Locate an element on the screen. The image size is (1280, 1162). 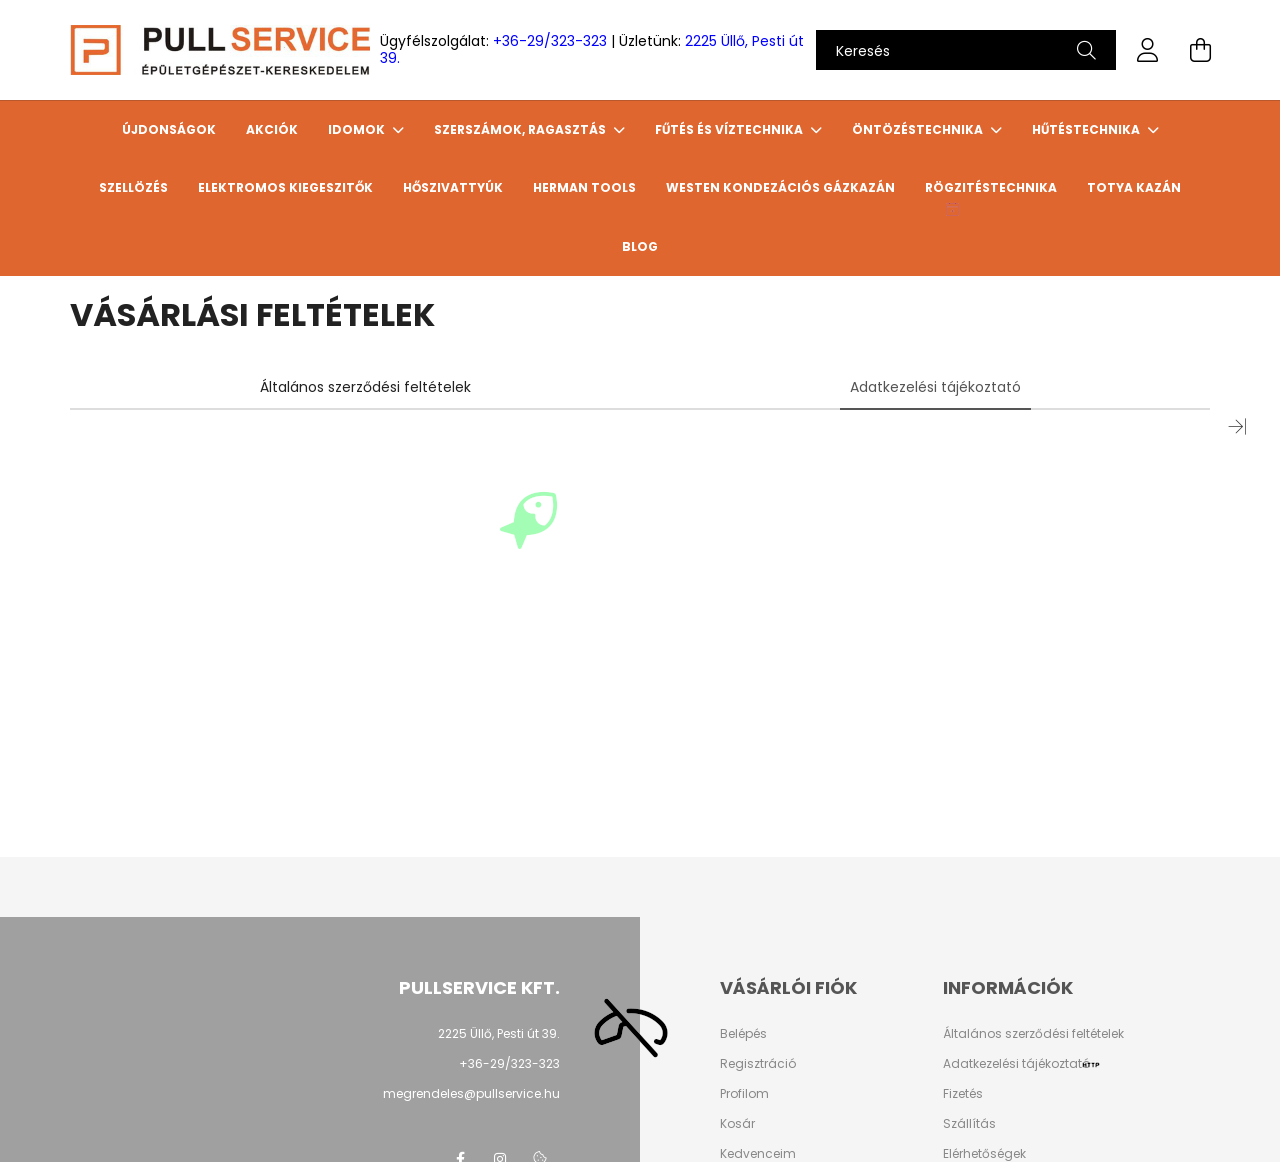
indicates a web link or URL is located at coordinates (1091, 1065).